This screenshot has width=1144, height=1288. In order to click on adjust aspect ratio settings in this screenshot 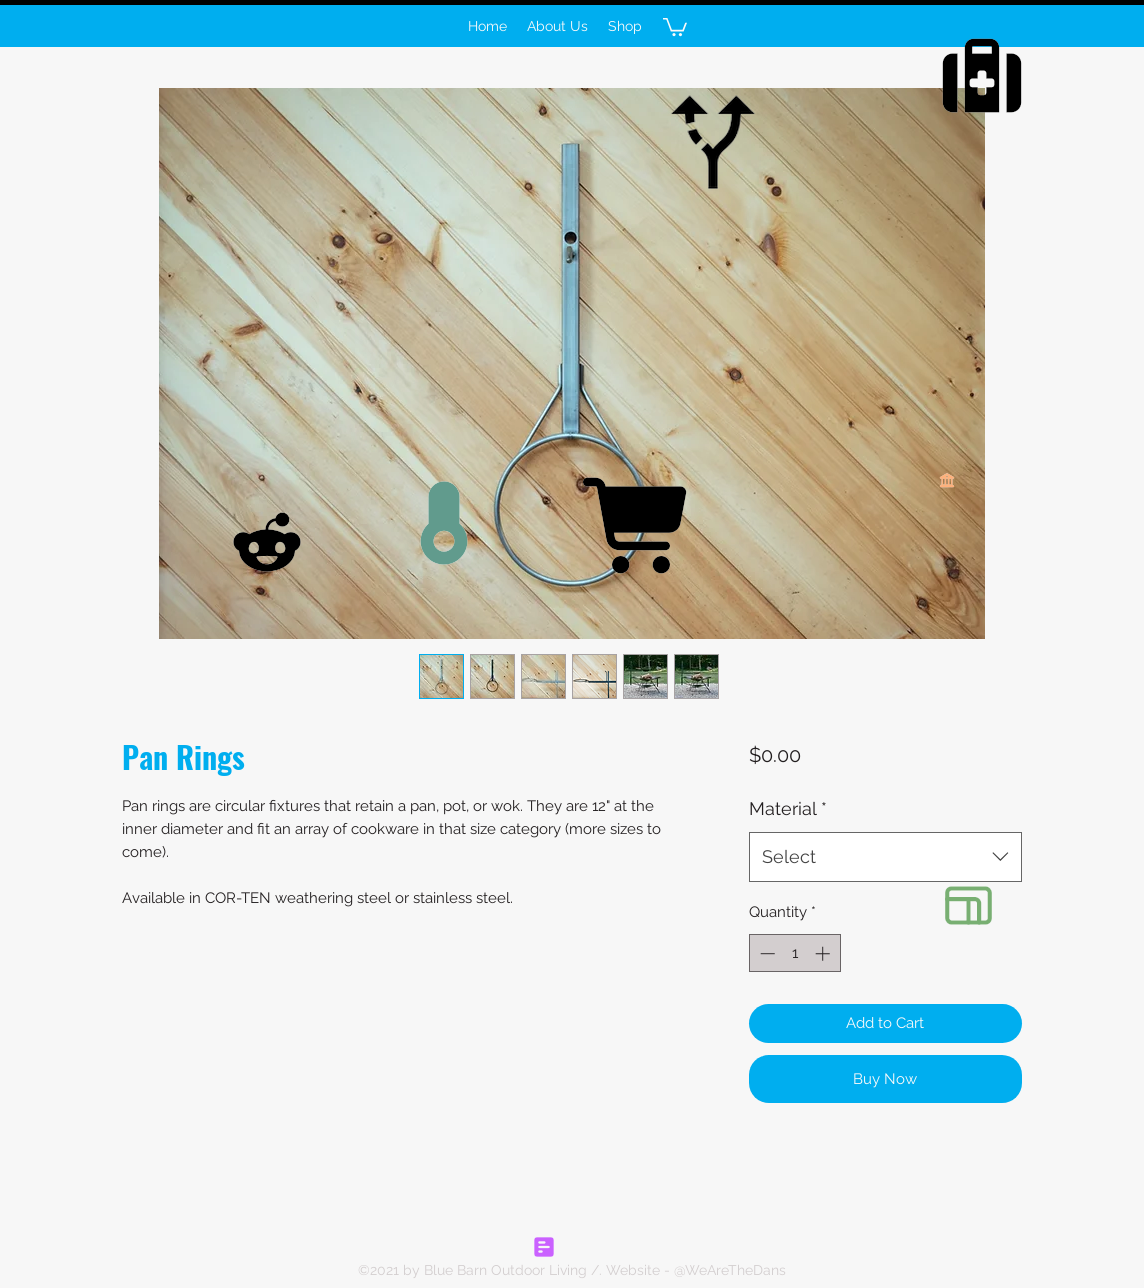, I will do `click(968, 905)`.